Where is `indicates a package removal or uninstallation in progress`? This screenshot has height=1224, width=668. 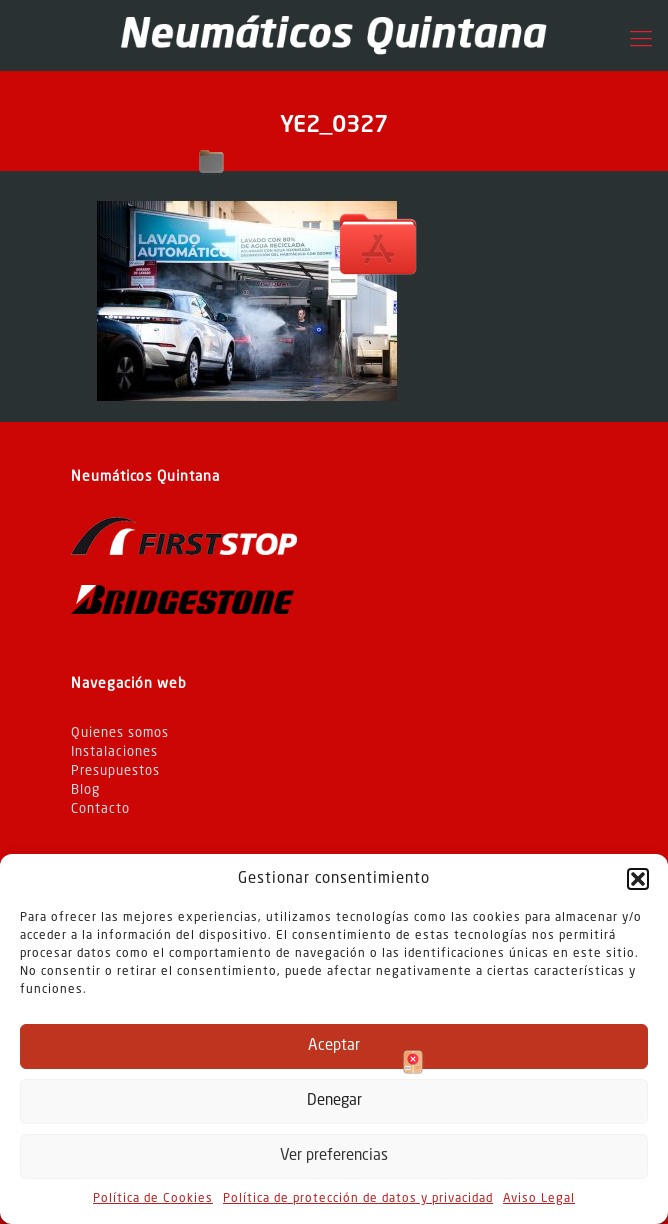
indicates a package removal or uninstallation in progress is located at coordinates (413, 1062).